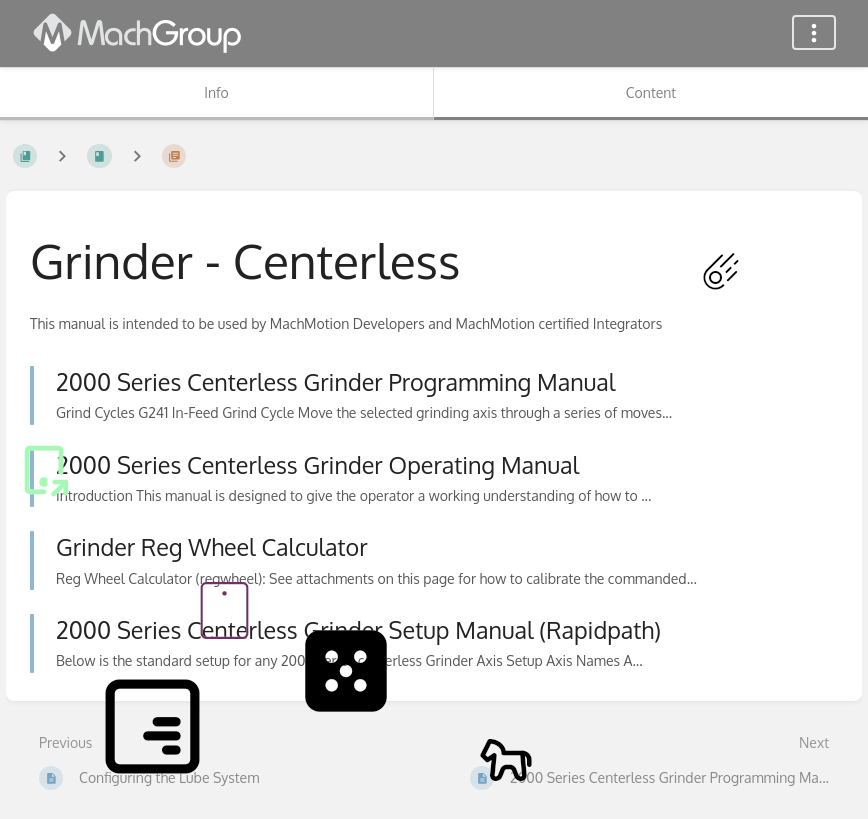 Image resolution: width=868 pixels, height=819 pixels. What do you see at coordinates (44, 470) in the screenshot?
I see `share content from tablet to another device` at bounding box center [44, 470].